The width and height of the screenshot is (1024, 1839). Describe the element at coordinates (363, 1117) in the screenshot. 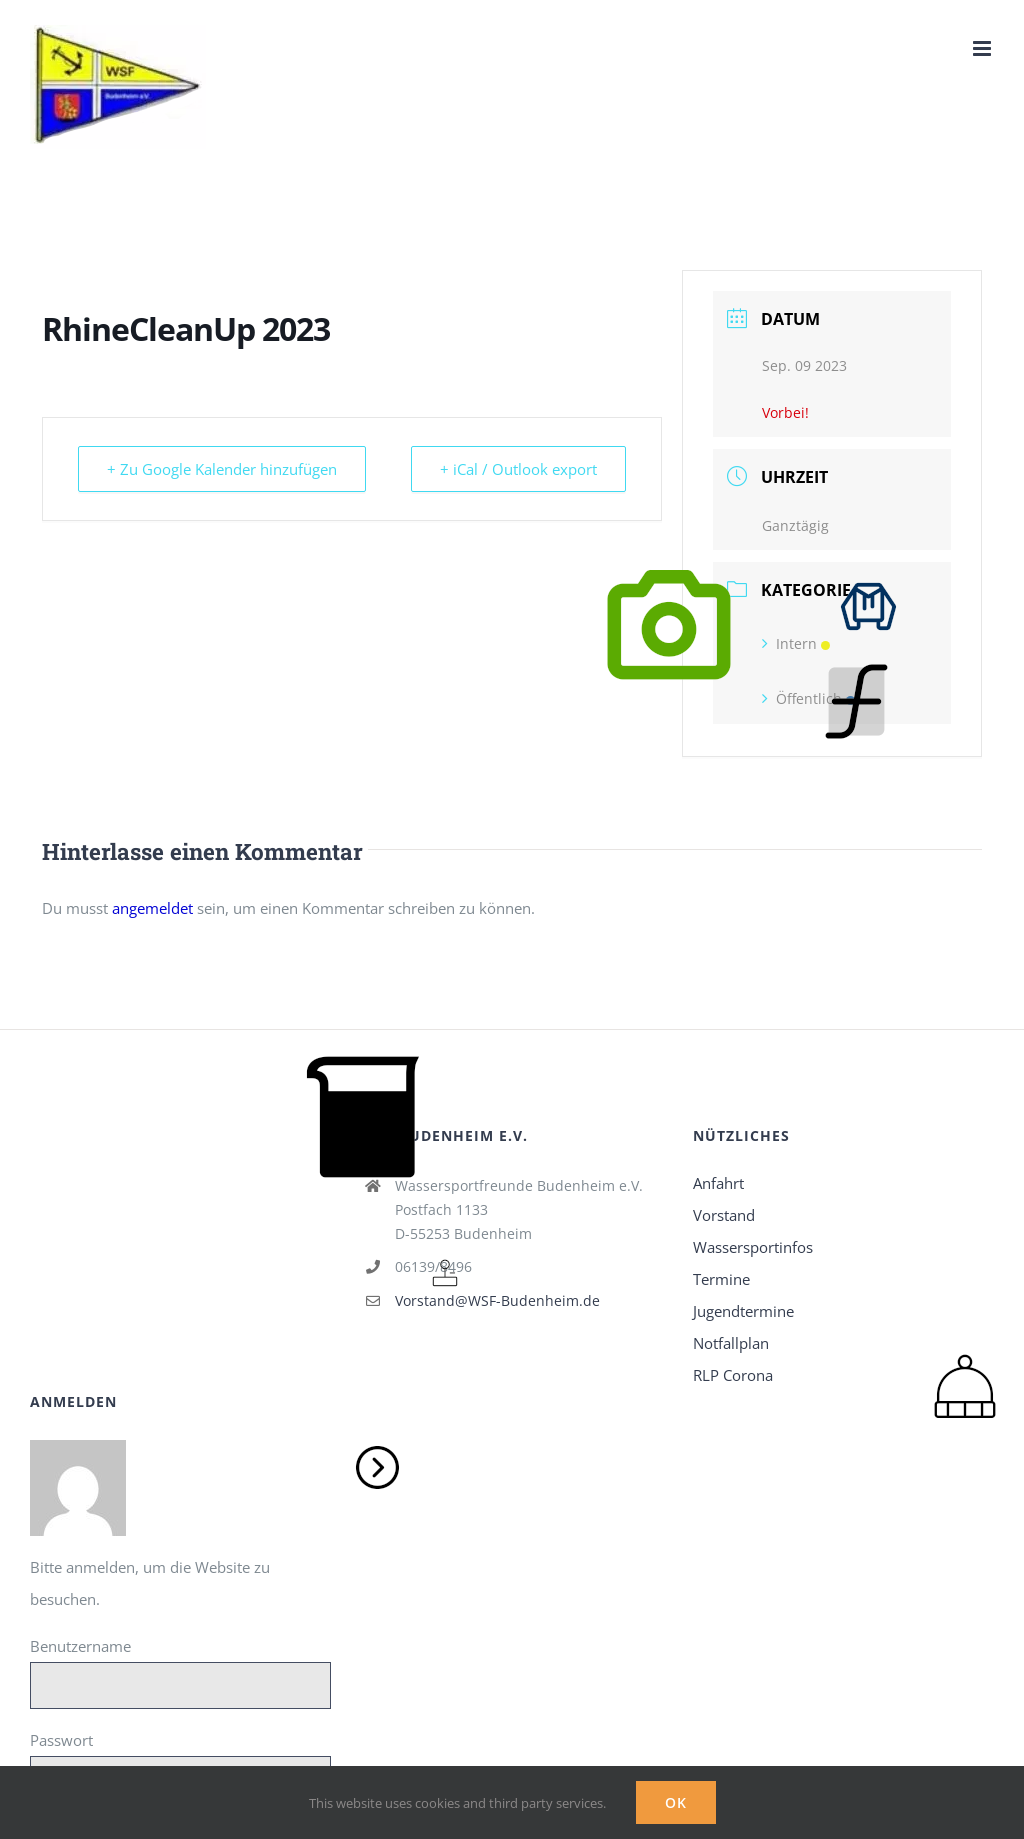

I see `access experimental or beta features` at that location.